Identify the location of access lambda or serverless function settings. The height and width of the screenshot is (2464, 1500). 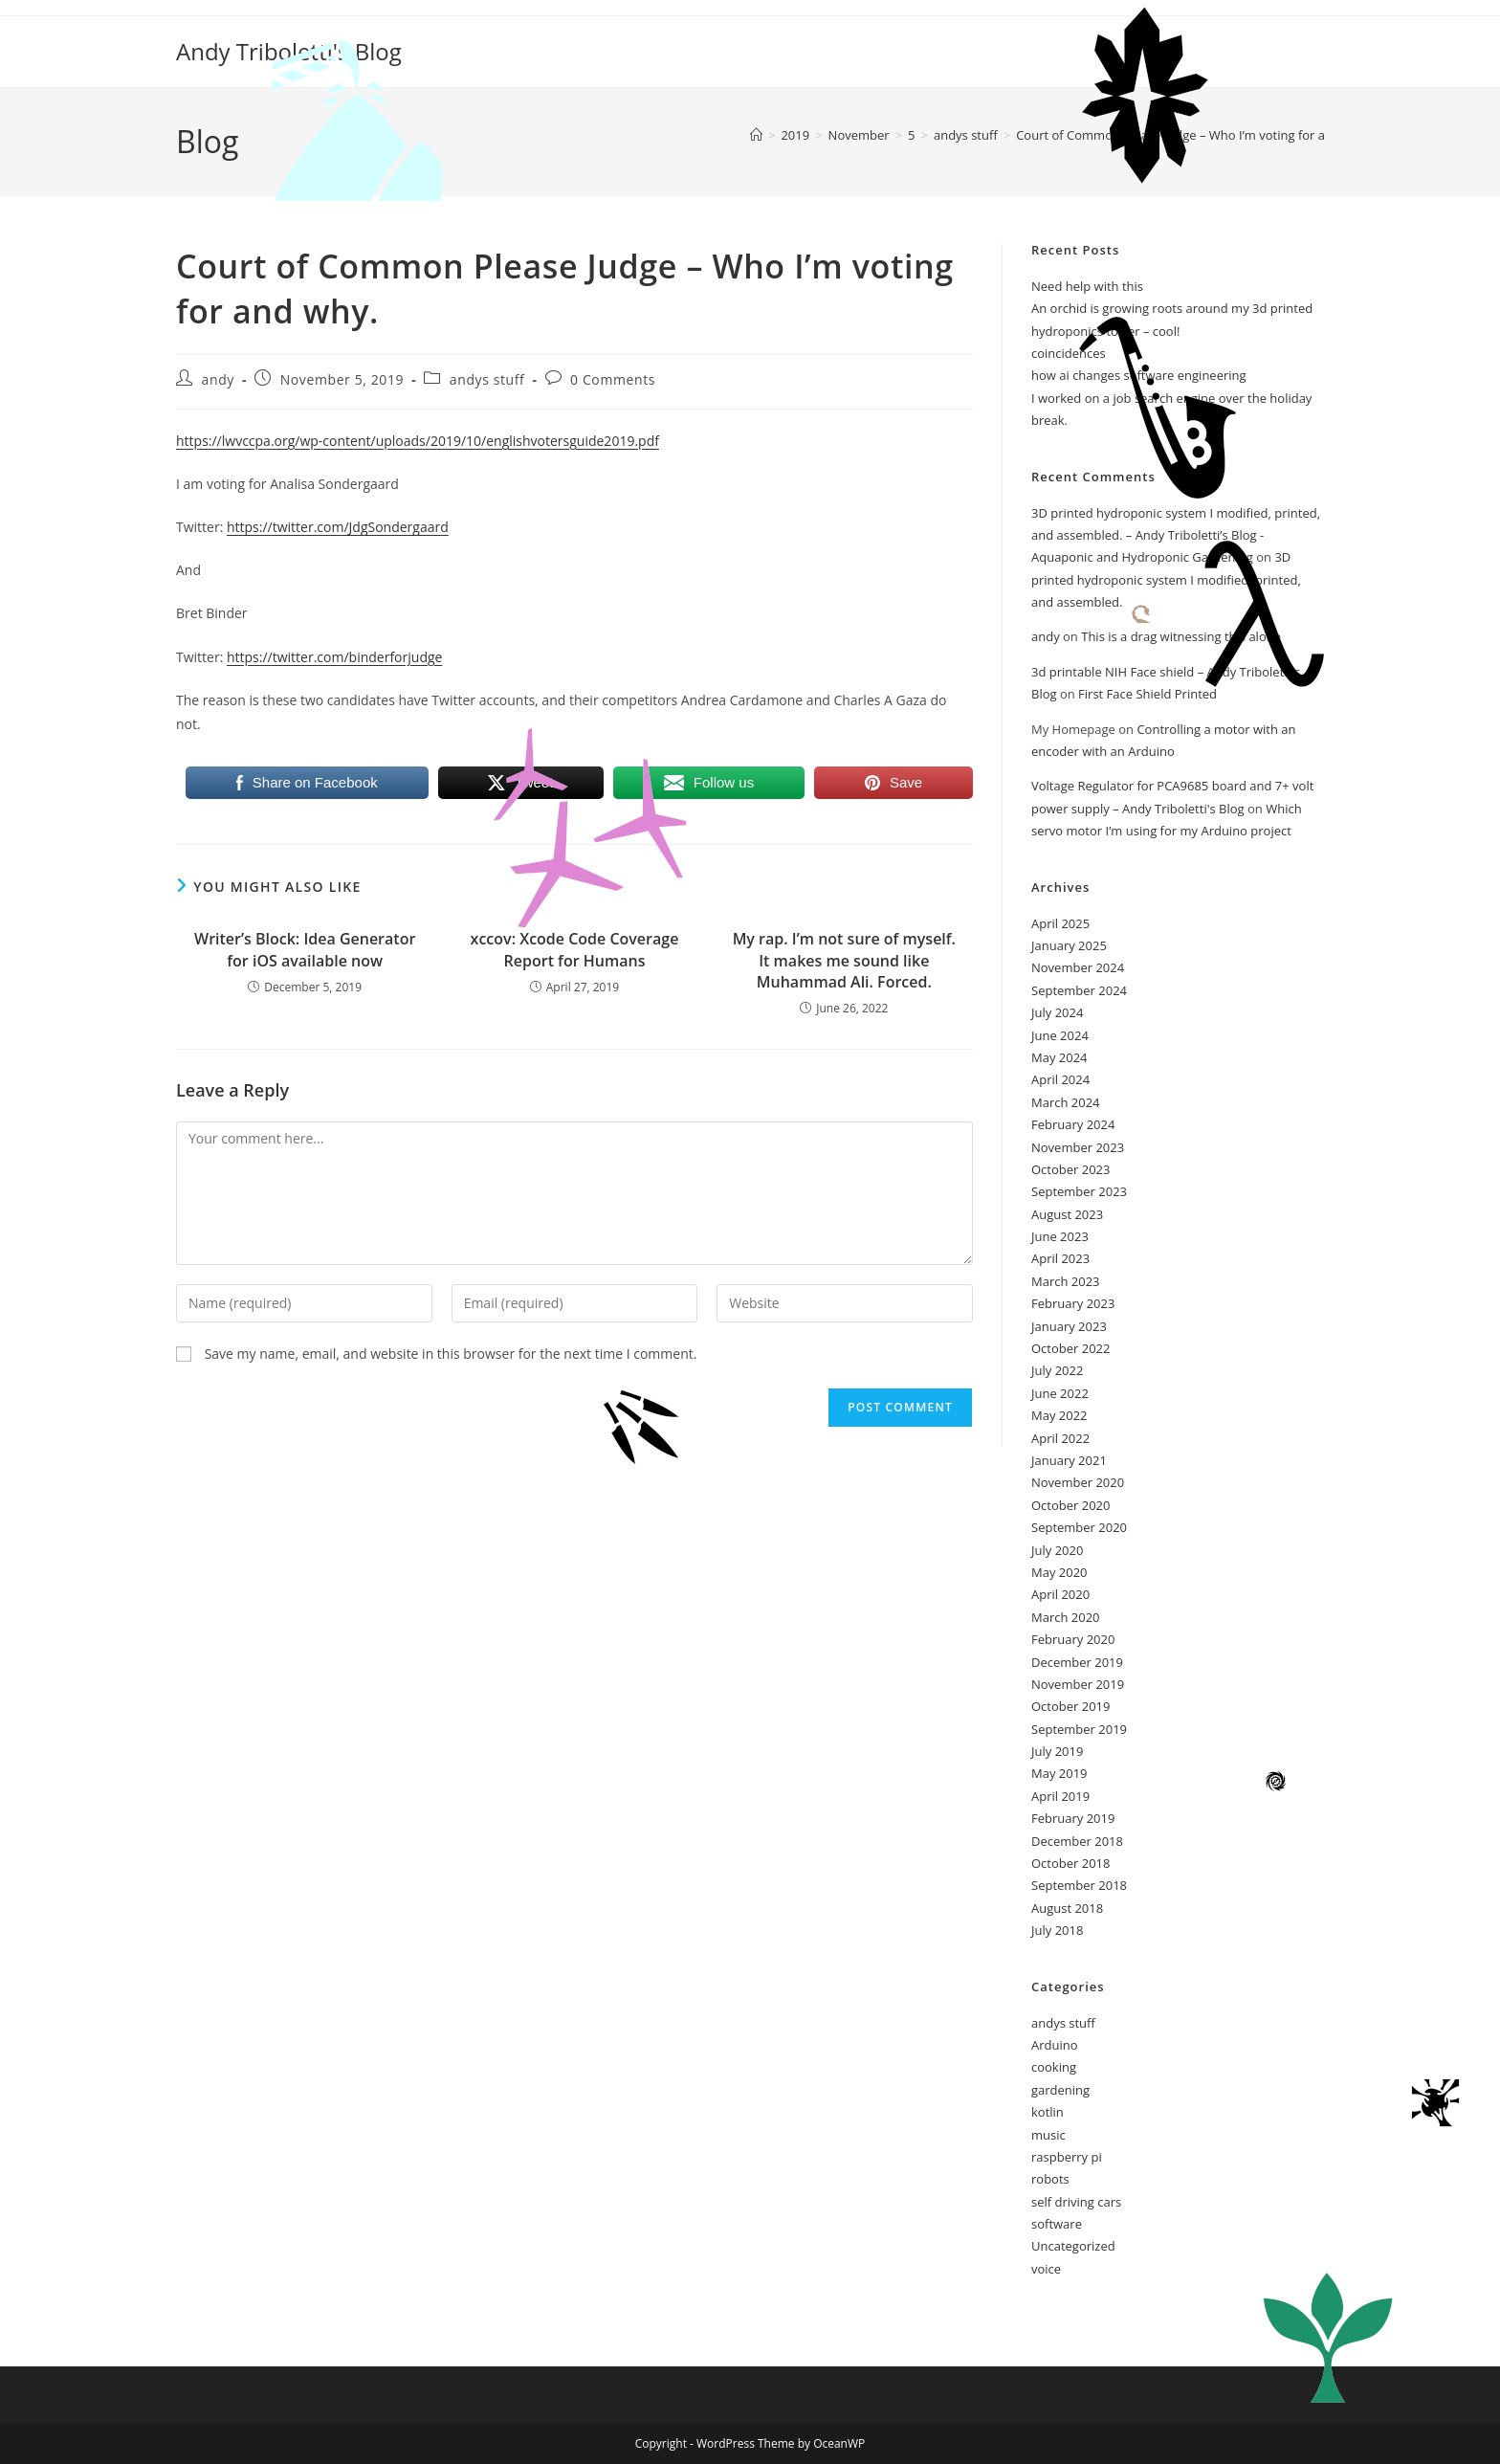
(1260, 613).